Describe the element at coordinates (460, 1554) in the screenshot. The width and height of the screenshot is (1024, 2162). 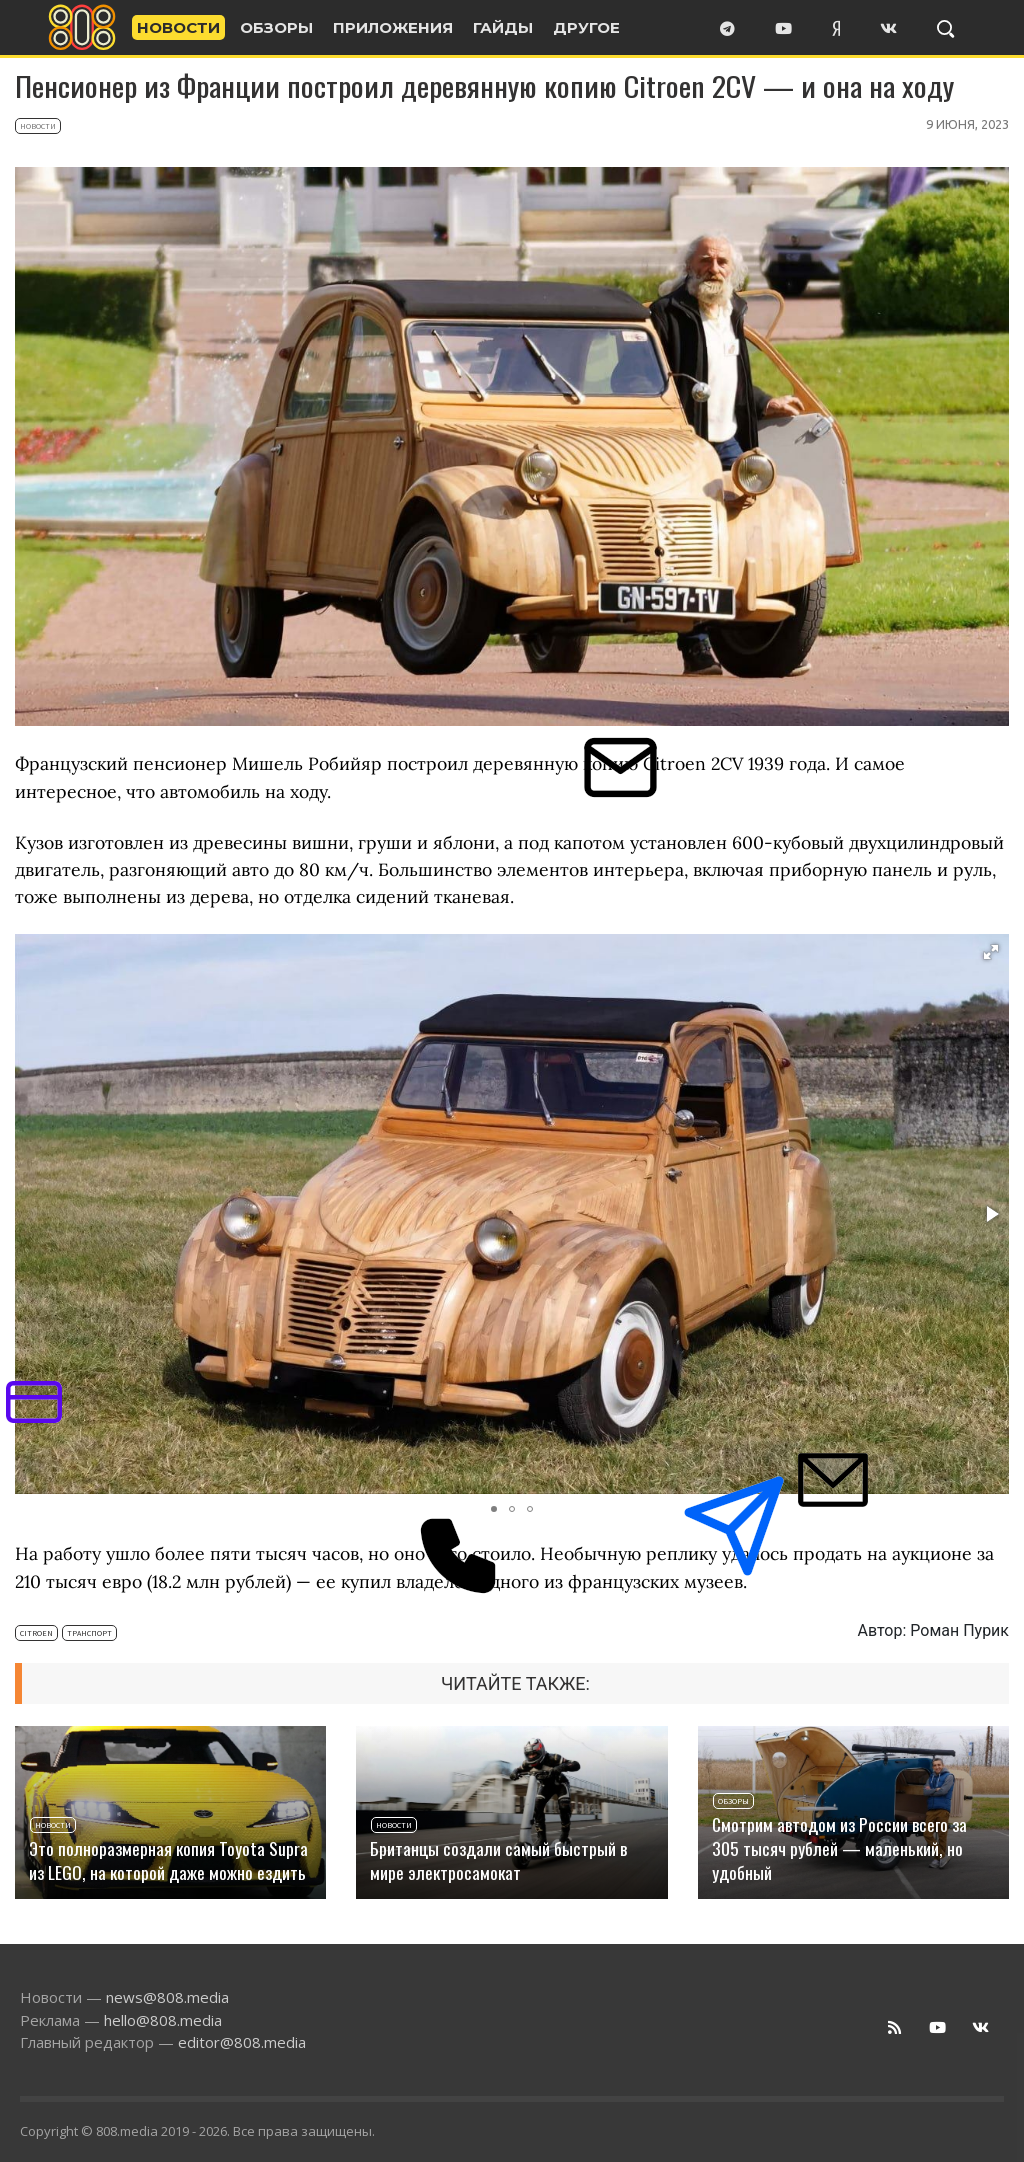
I see `make a phone call` at that location.